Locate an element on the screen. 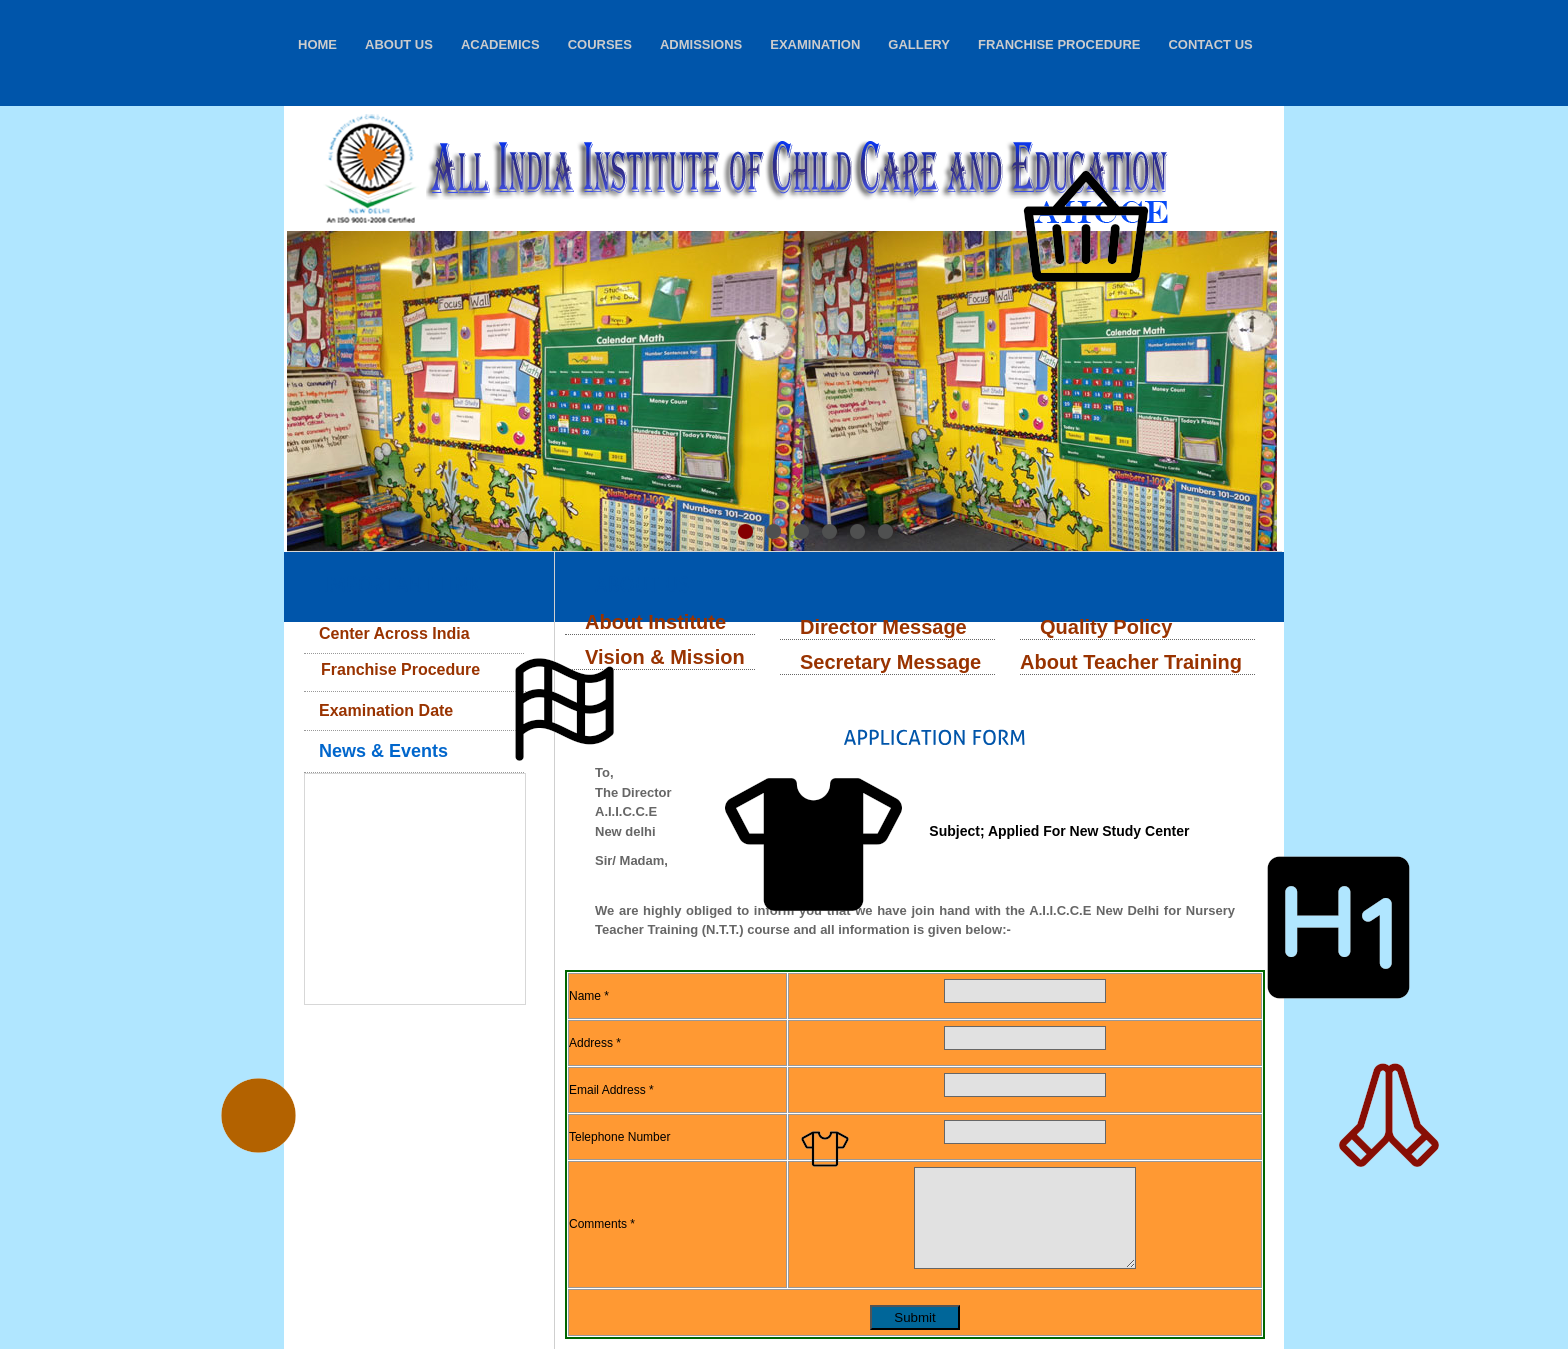 The height and width of the screenshot is (1349, 1568). indicates a finish line or goal completion is located at coordinates (560, 707).